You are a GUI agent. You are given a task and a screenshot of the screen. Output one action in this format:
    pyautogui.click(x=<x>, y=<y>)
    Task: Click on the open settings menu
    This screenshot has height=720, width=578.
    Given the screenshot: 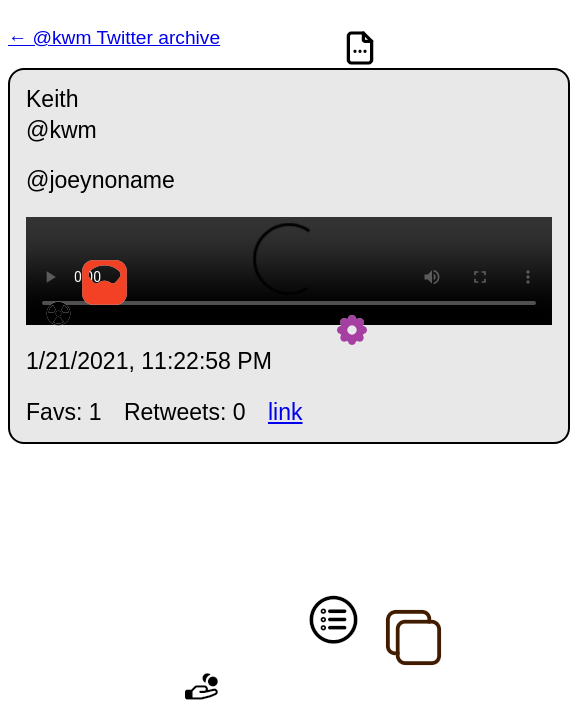 What is the action you would take?
    pyautogui.click(x=352, y=330)
    